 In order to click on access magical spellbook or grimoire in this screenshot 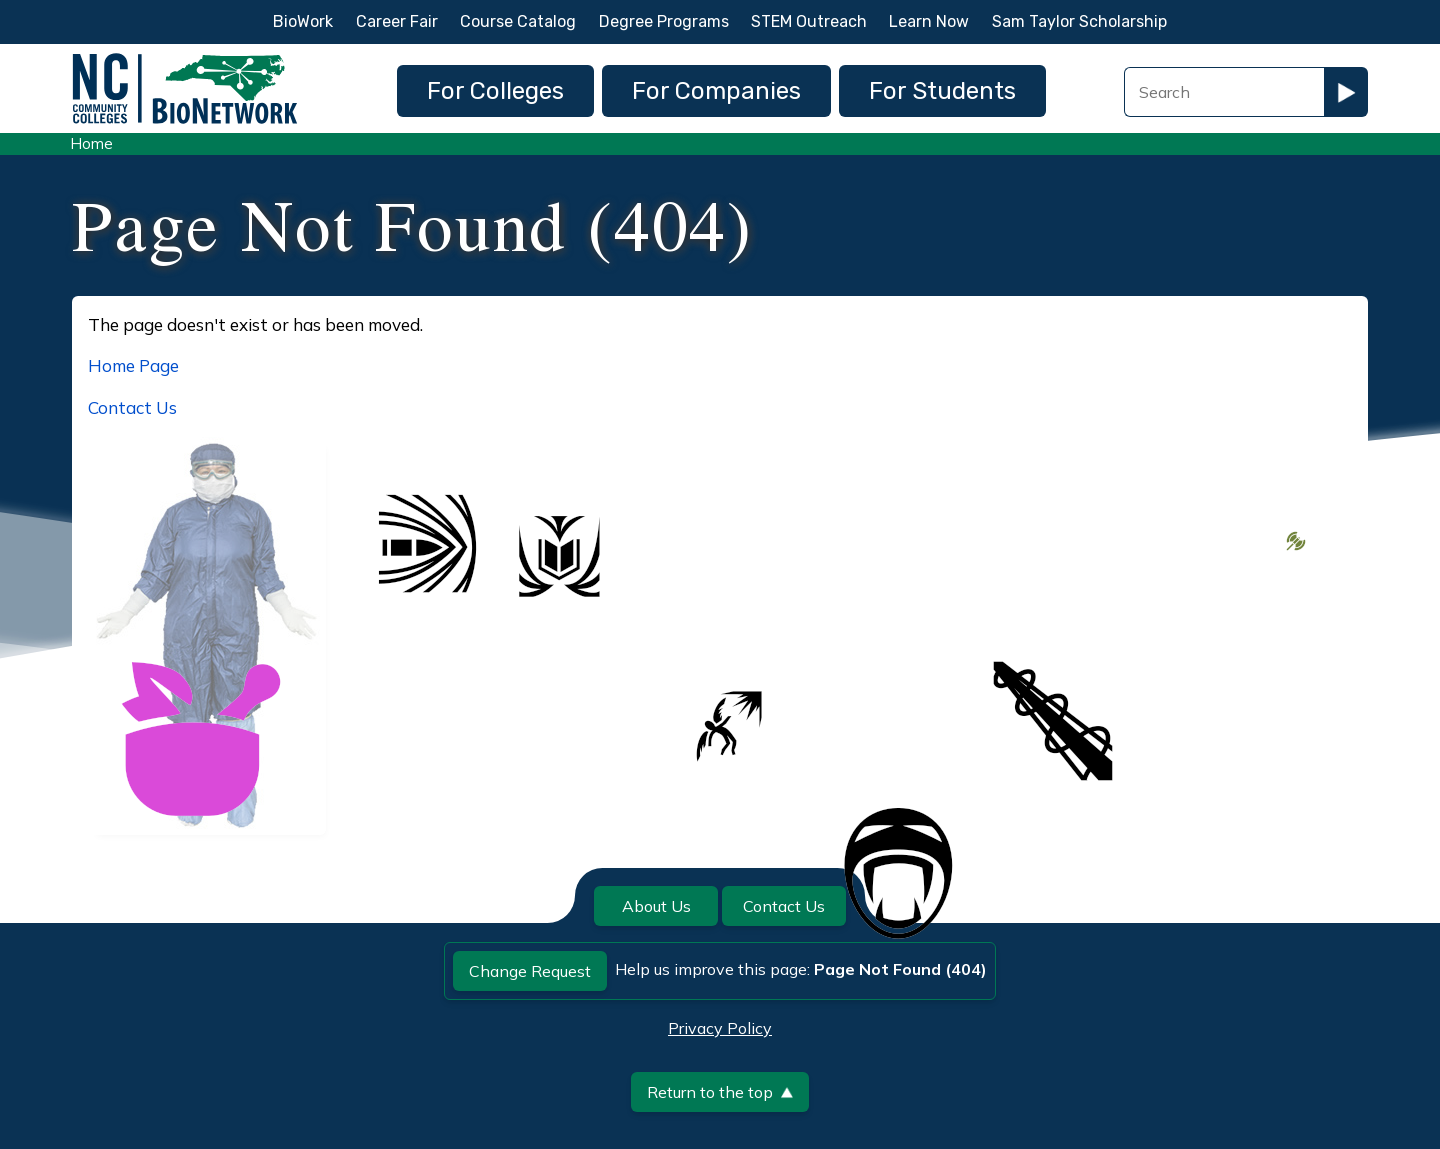, I will do `click(559, 556)`.